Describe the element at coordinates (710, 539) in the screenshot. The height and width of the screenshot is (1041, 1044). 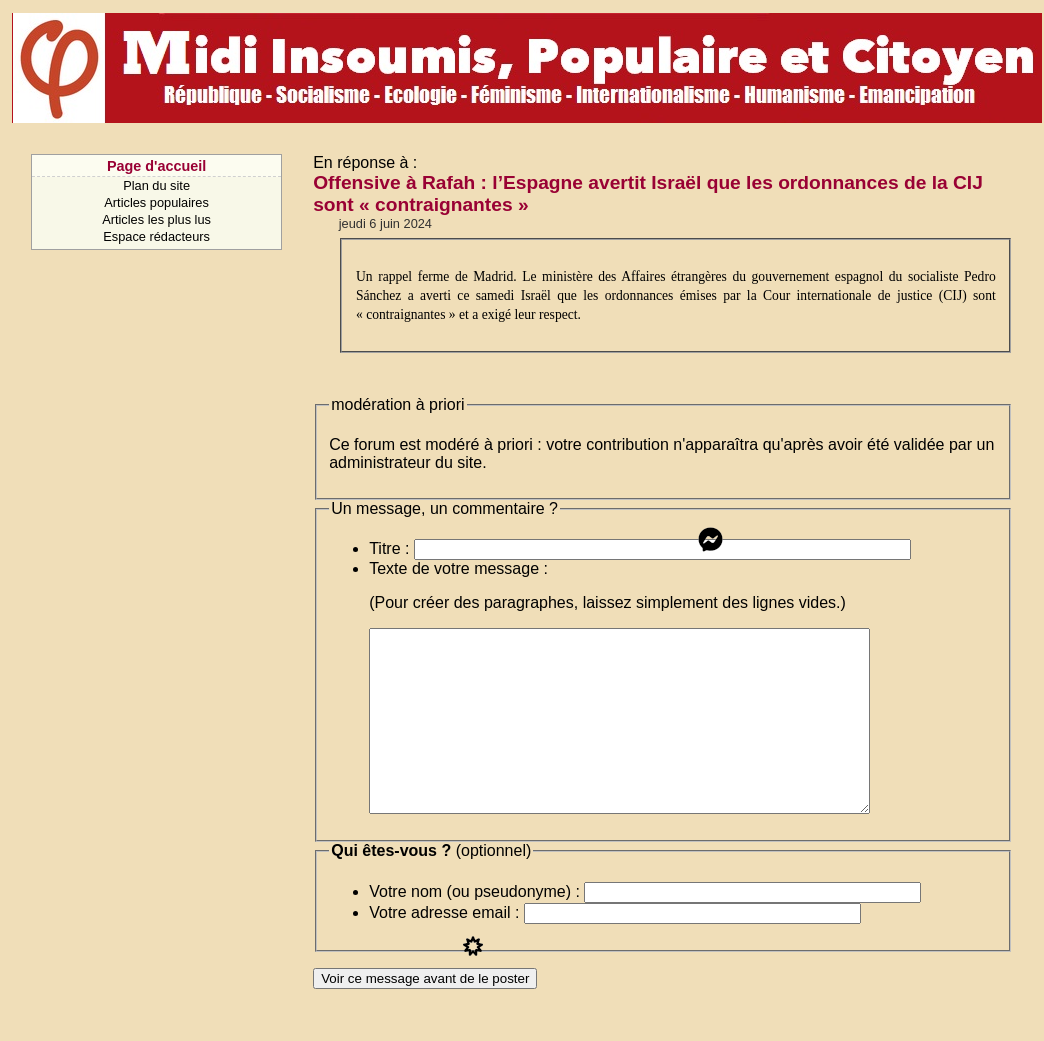
I see `open Facebook Messenger` at that location.